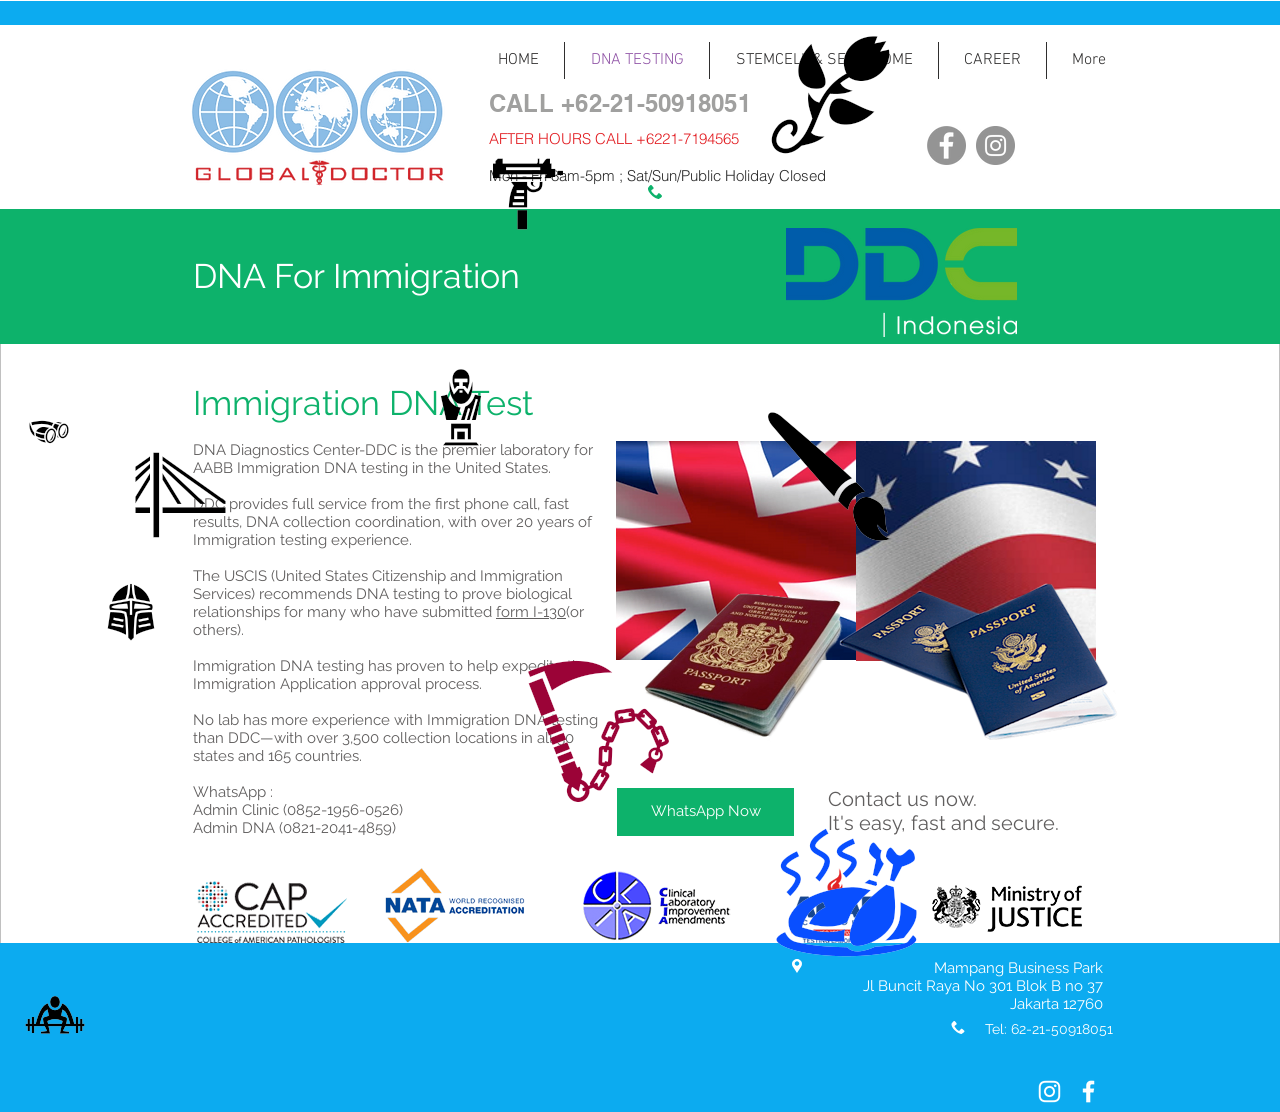  Describe the element at coordinates (829, 476) in the screenshot. I see `access drawing or painting tools` at that location.